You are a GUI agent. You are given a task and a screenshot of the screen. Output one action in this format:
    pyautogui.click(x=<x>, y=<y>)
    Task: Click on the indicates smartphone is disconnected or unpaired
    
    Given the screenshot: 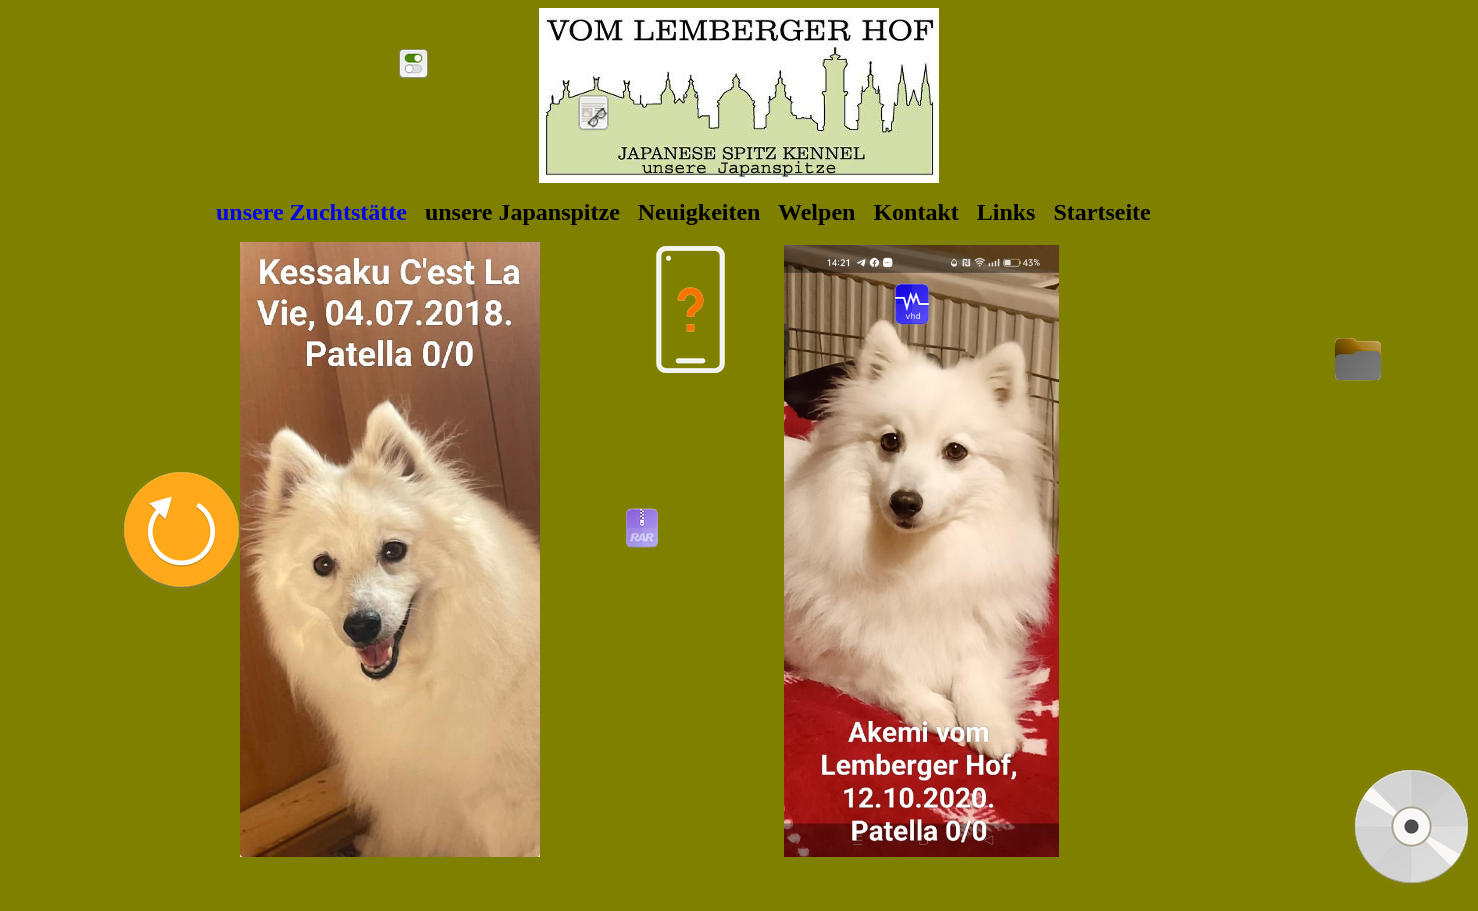 What is the action you would take?
    pyautogui.click(x=690, y=309)
    